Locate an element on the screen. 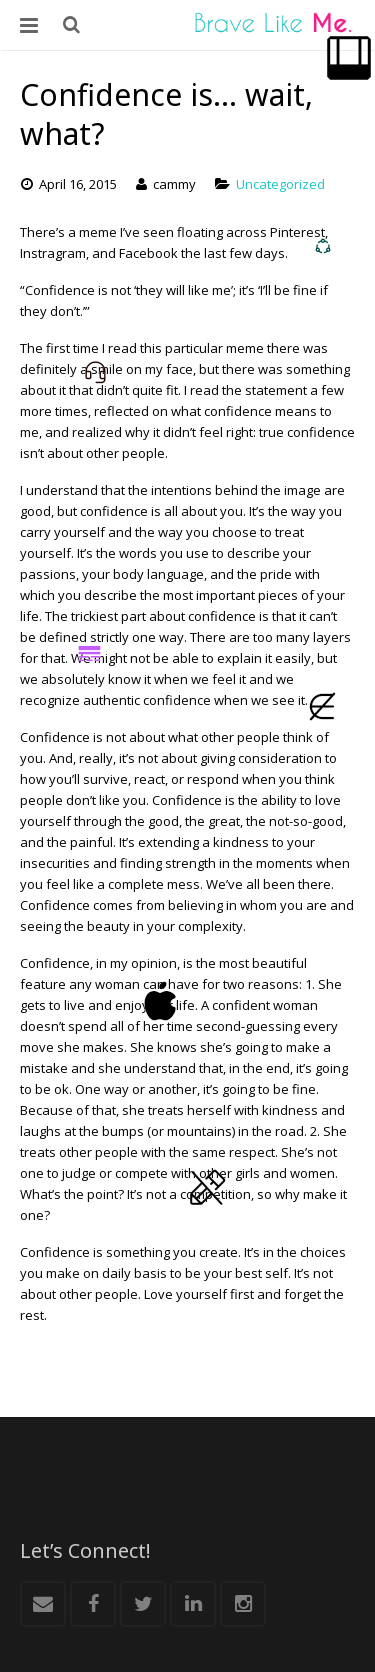  apple product or service branding is located at coordinates (161, 1002).